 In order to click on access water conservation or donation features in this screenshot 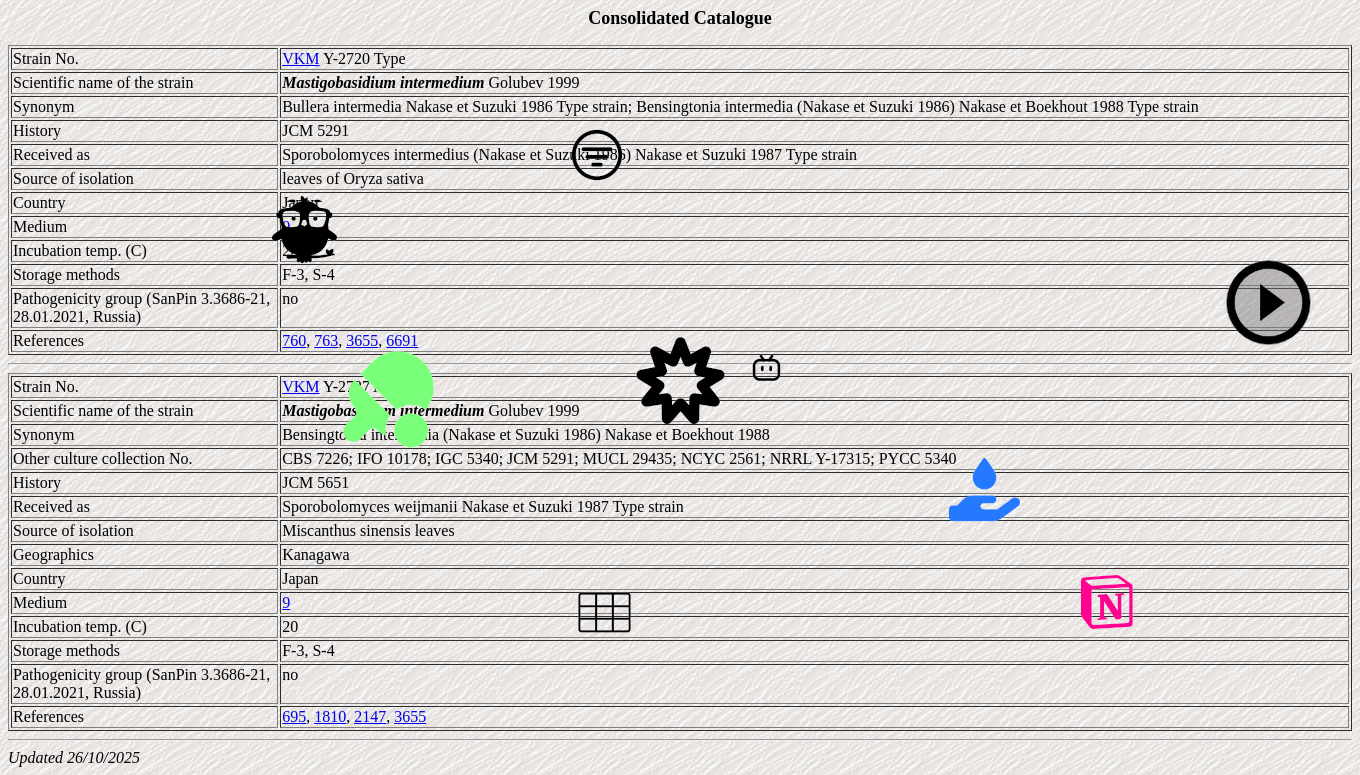, I will do `click(984, 489)`.